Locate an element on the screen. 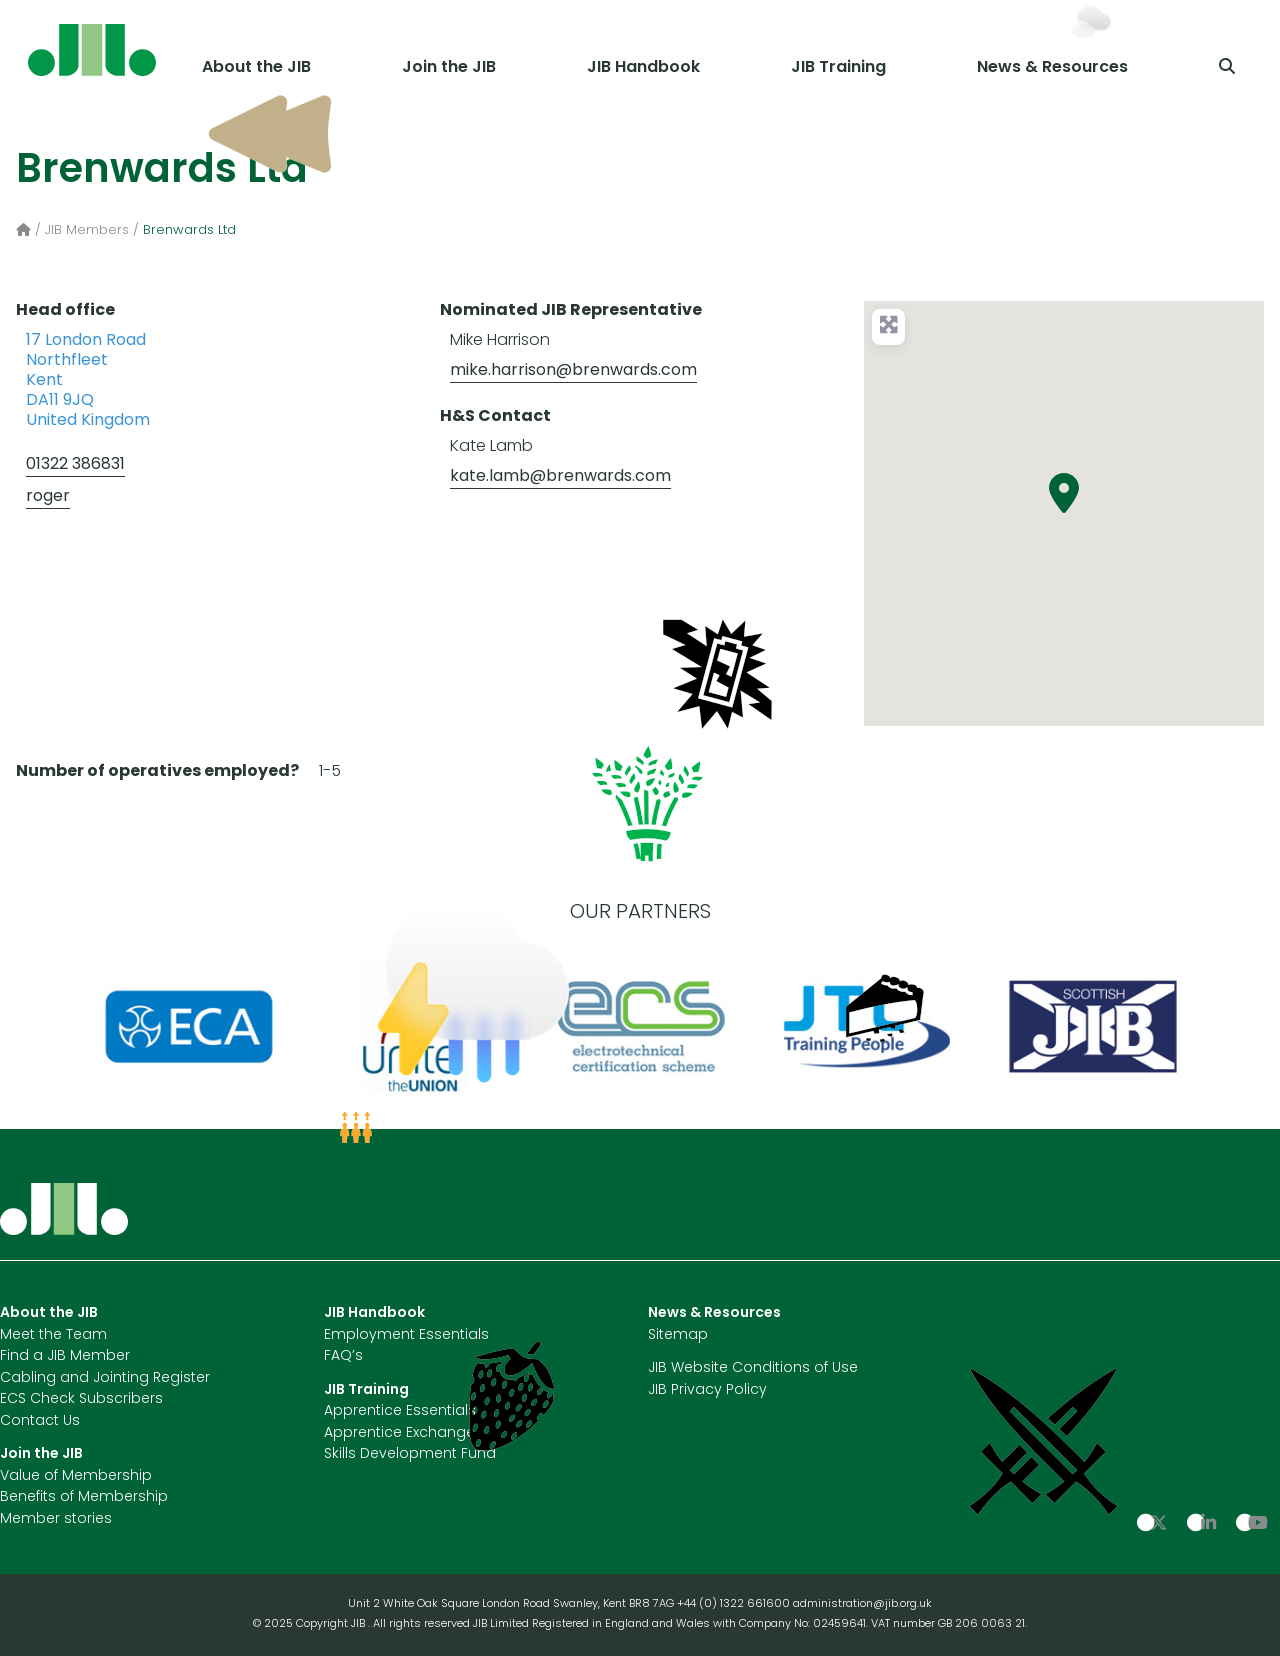 The width and height of the screenshot is (1280, 1656). view a portion of data in a chart is located at coordinates (885, 1004).